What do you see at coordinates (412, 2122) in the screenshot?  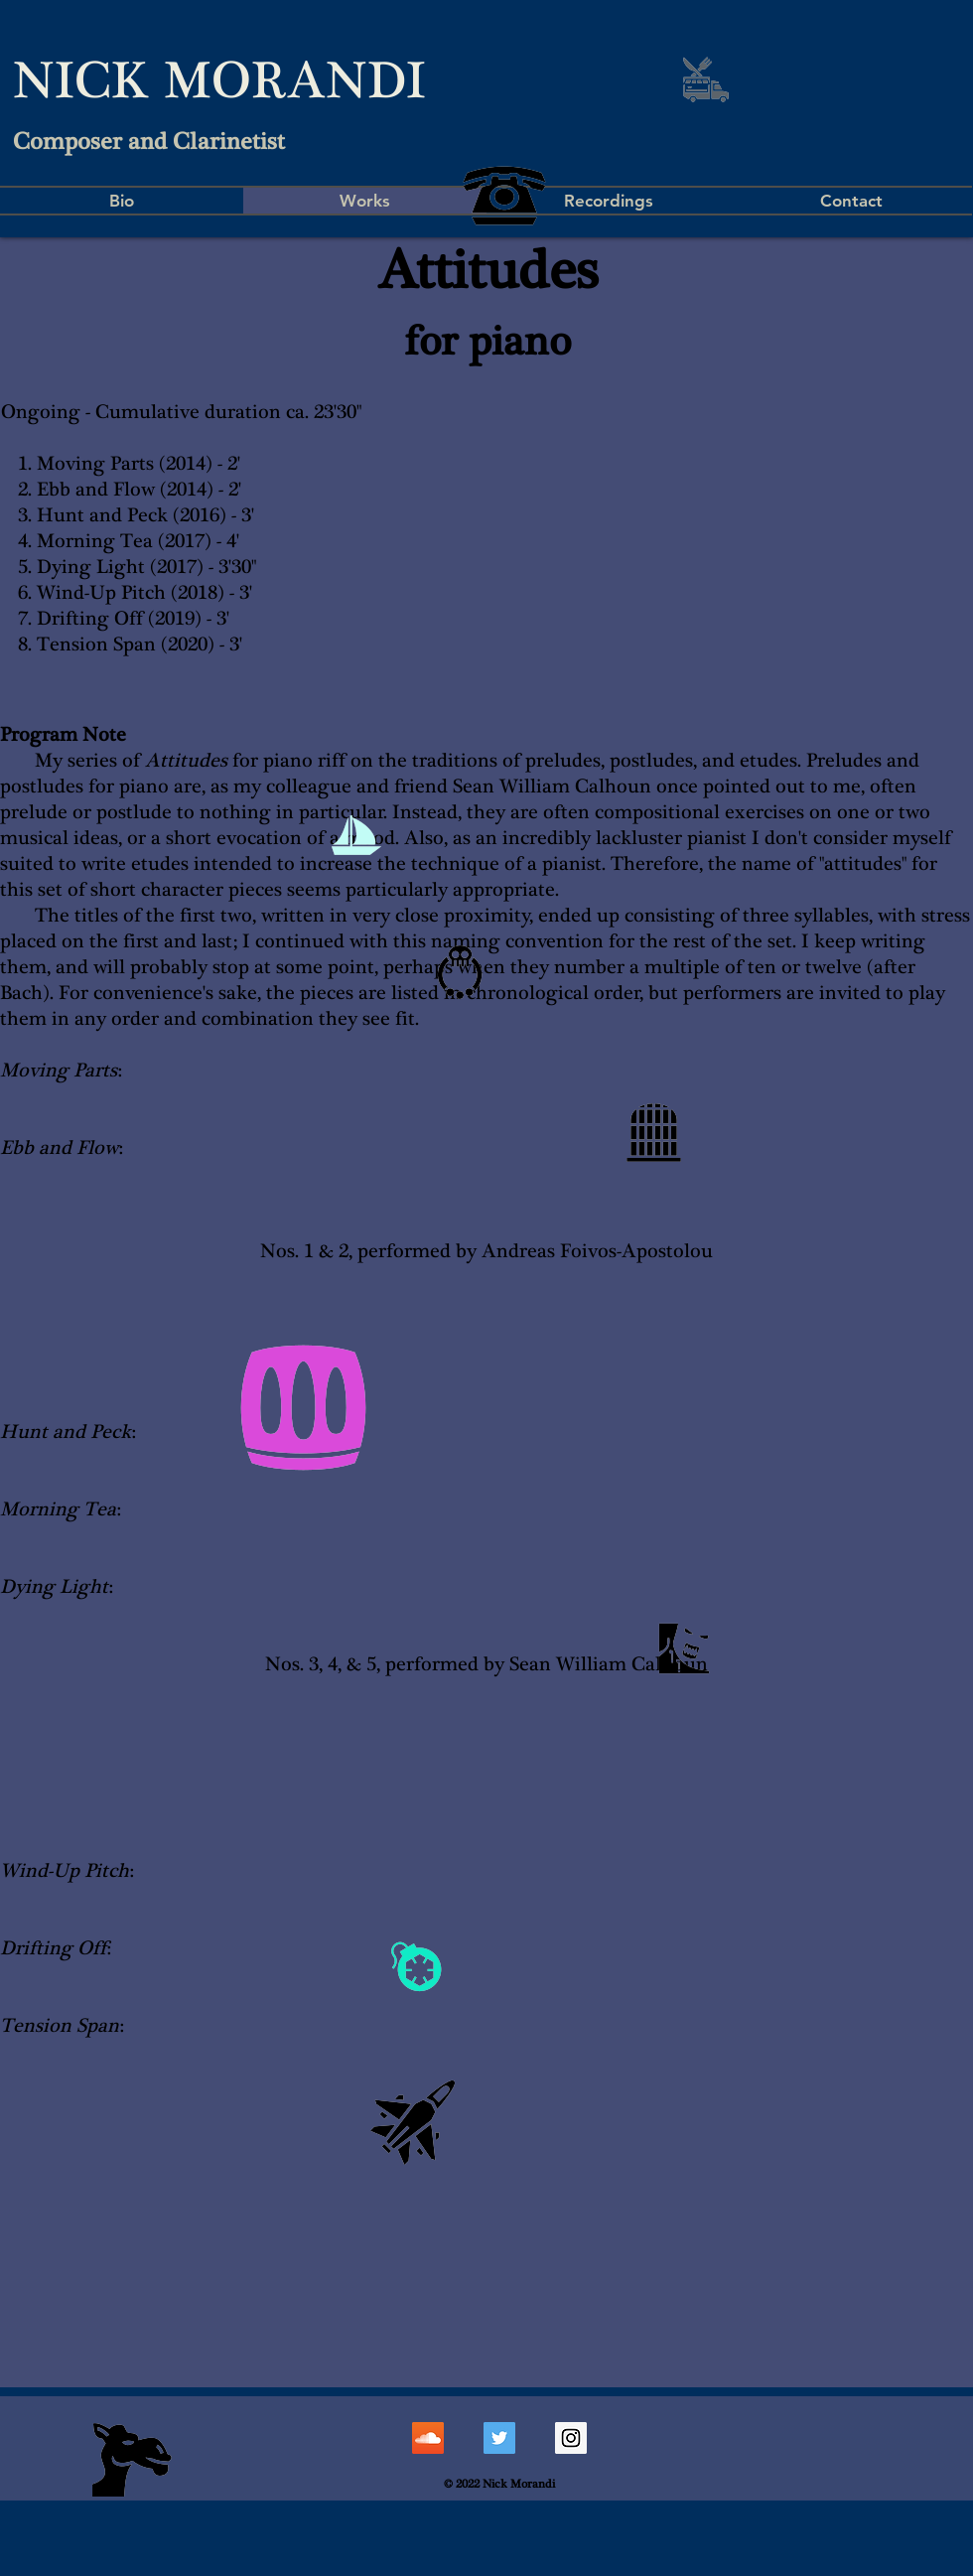 I see `military or combat game mode` at bounding box center [412, 2122].